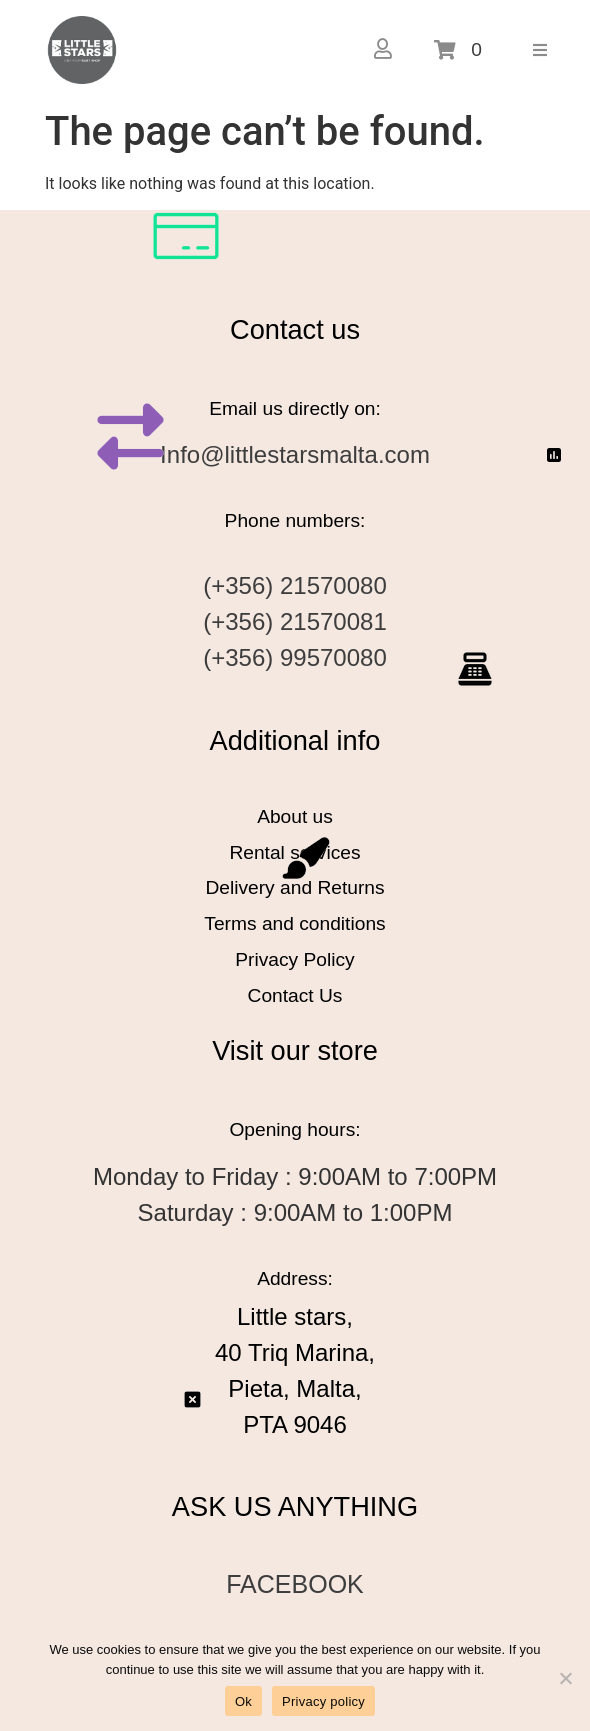 The image size is (590, 1731). What do you see at coordinates (186, 236) in the screenshot?
I see `manage payment methods` at bounding box center [186, 236].